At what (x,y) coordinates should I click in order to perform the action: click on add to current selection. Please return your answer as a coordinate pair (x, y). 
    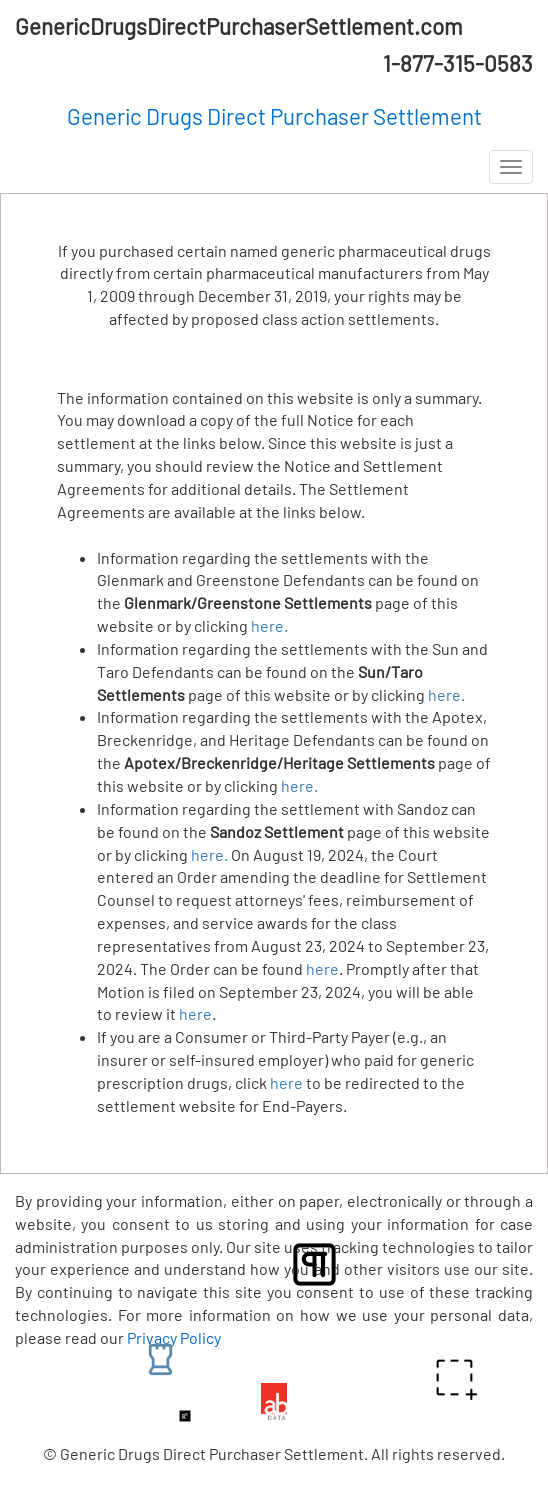
    Looking at the image, I should click on (454, 1377).